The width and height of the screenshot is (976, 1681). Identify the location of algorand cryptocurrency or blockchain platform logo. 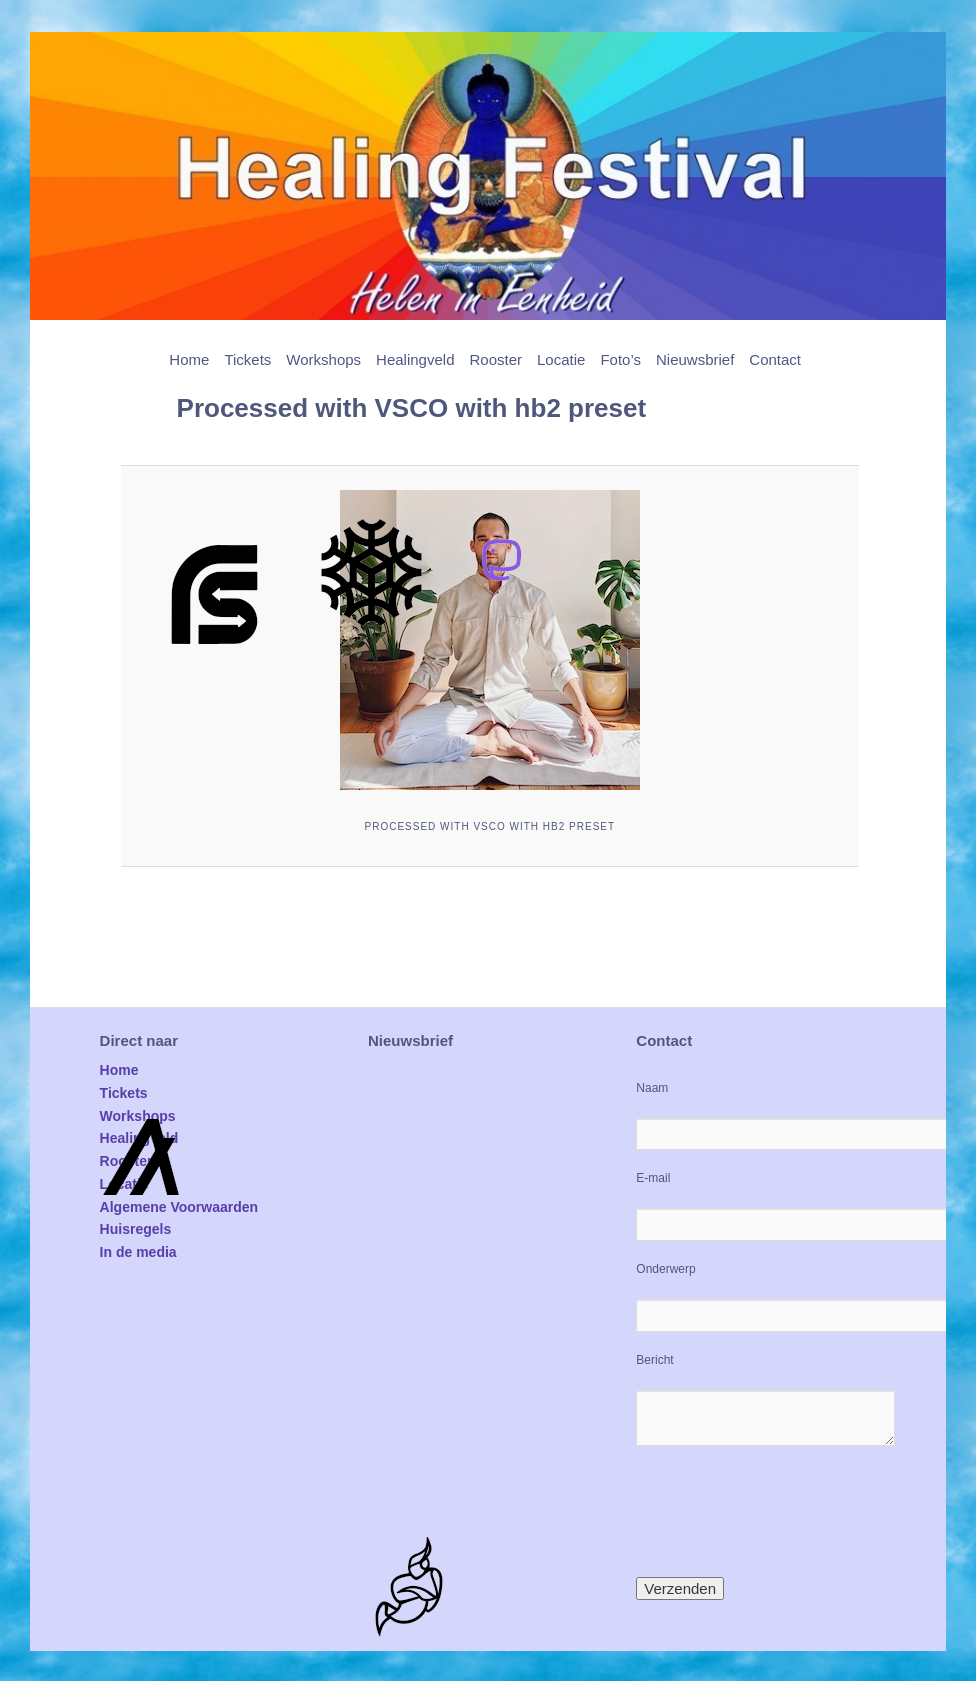
(141, 1157).